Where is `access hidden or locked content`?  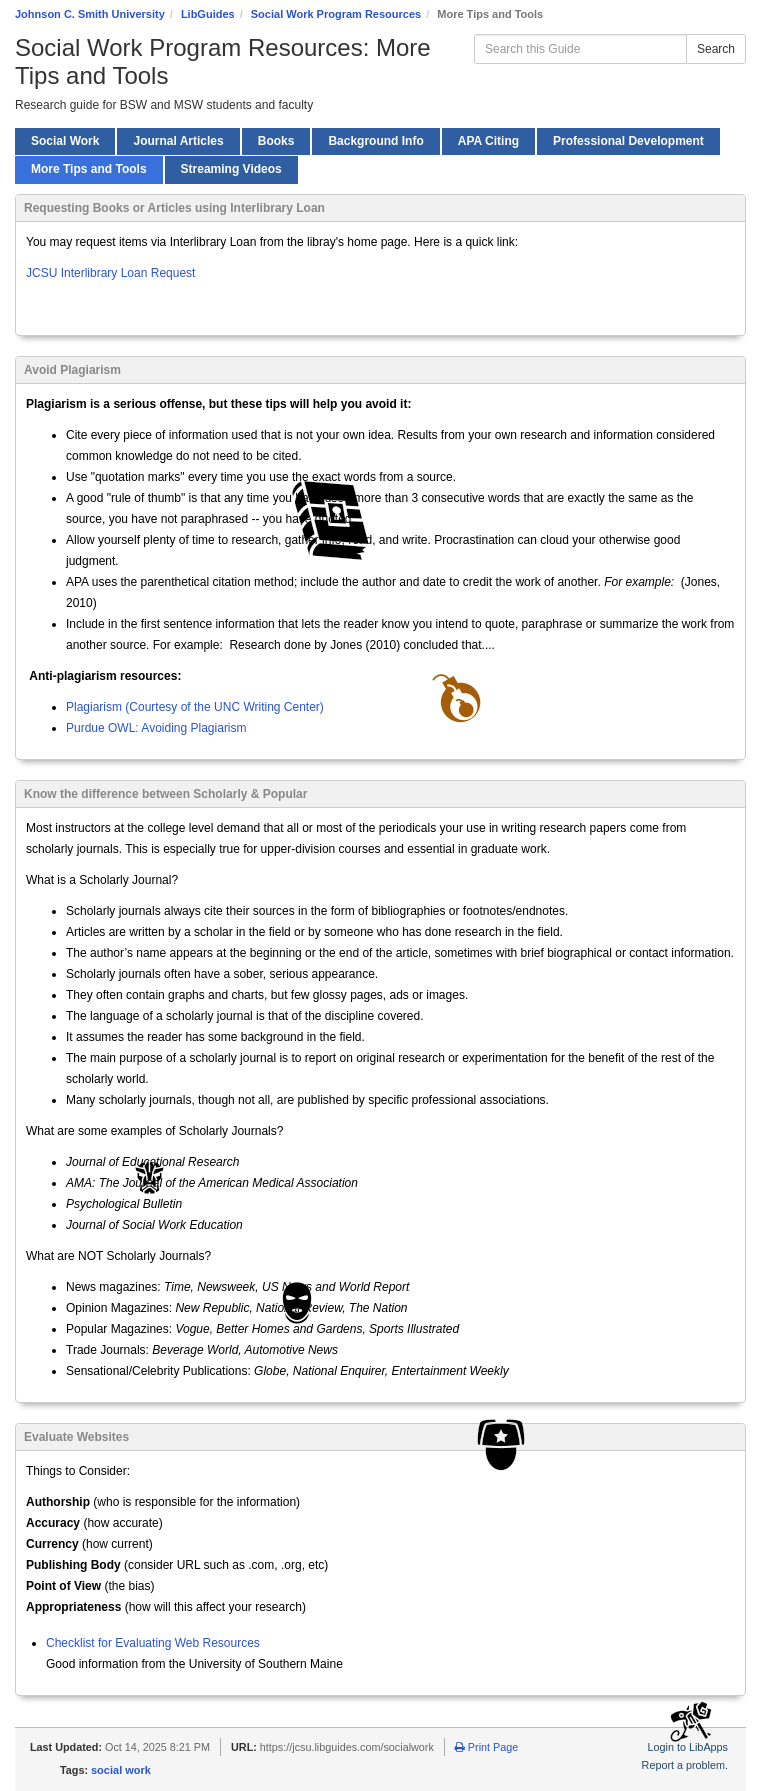
access hidden or locked content is located at coordinates (330, 520).